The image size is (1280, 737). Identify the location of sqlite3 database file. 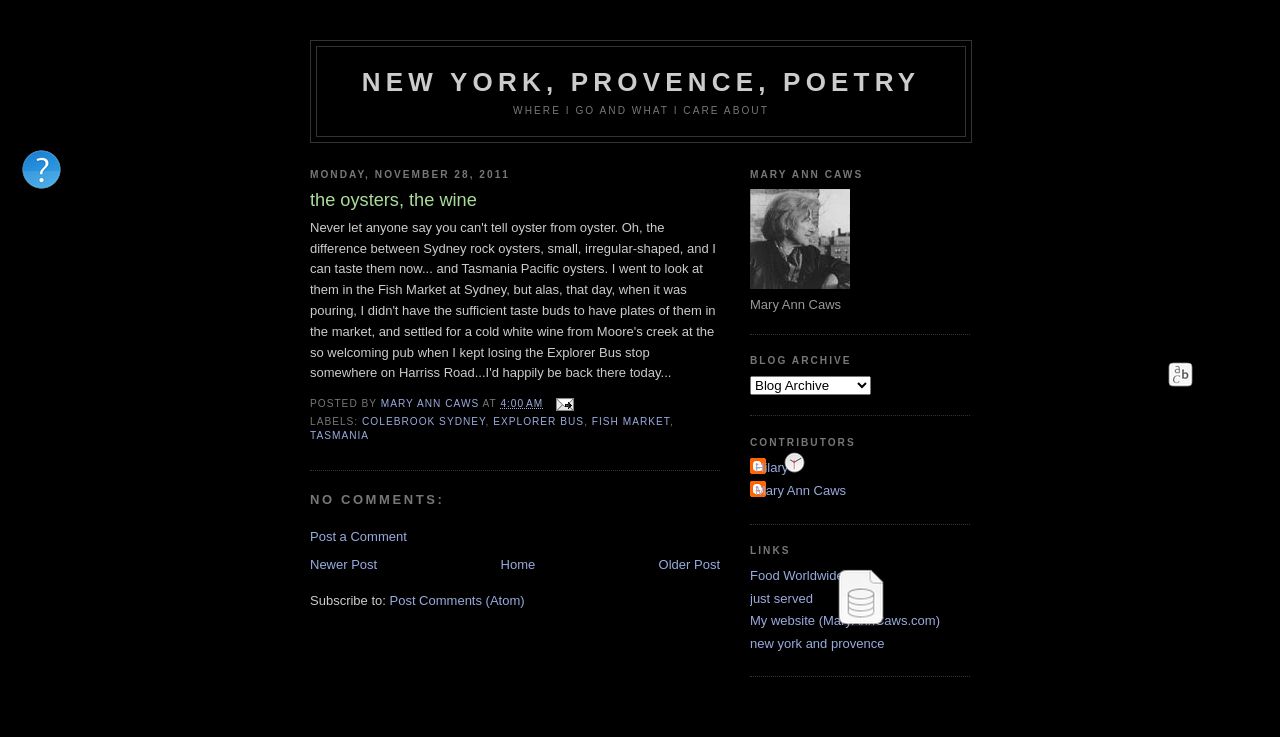
(861, 597).